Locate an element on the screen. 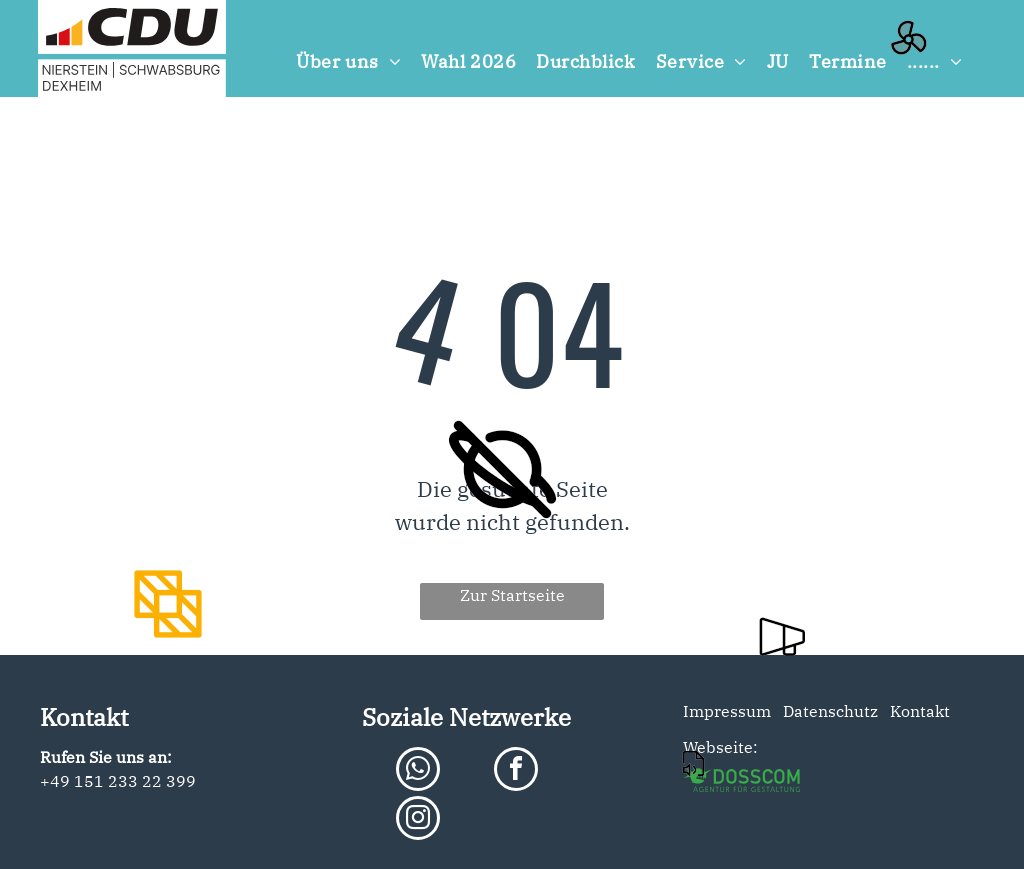 The width and height of the screenshot is (1024, 869). exclude overlapping areas from selection is located at coordinates (168, 604).